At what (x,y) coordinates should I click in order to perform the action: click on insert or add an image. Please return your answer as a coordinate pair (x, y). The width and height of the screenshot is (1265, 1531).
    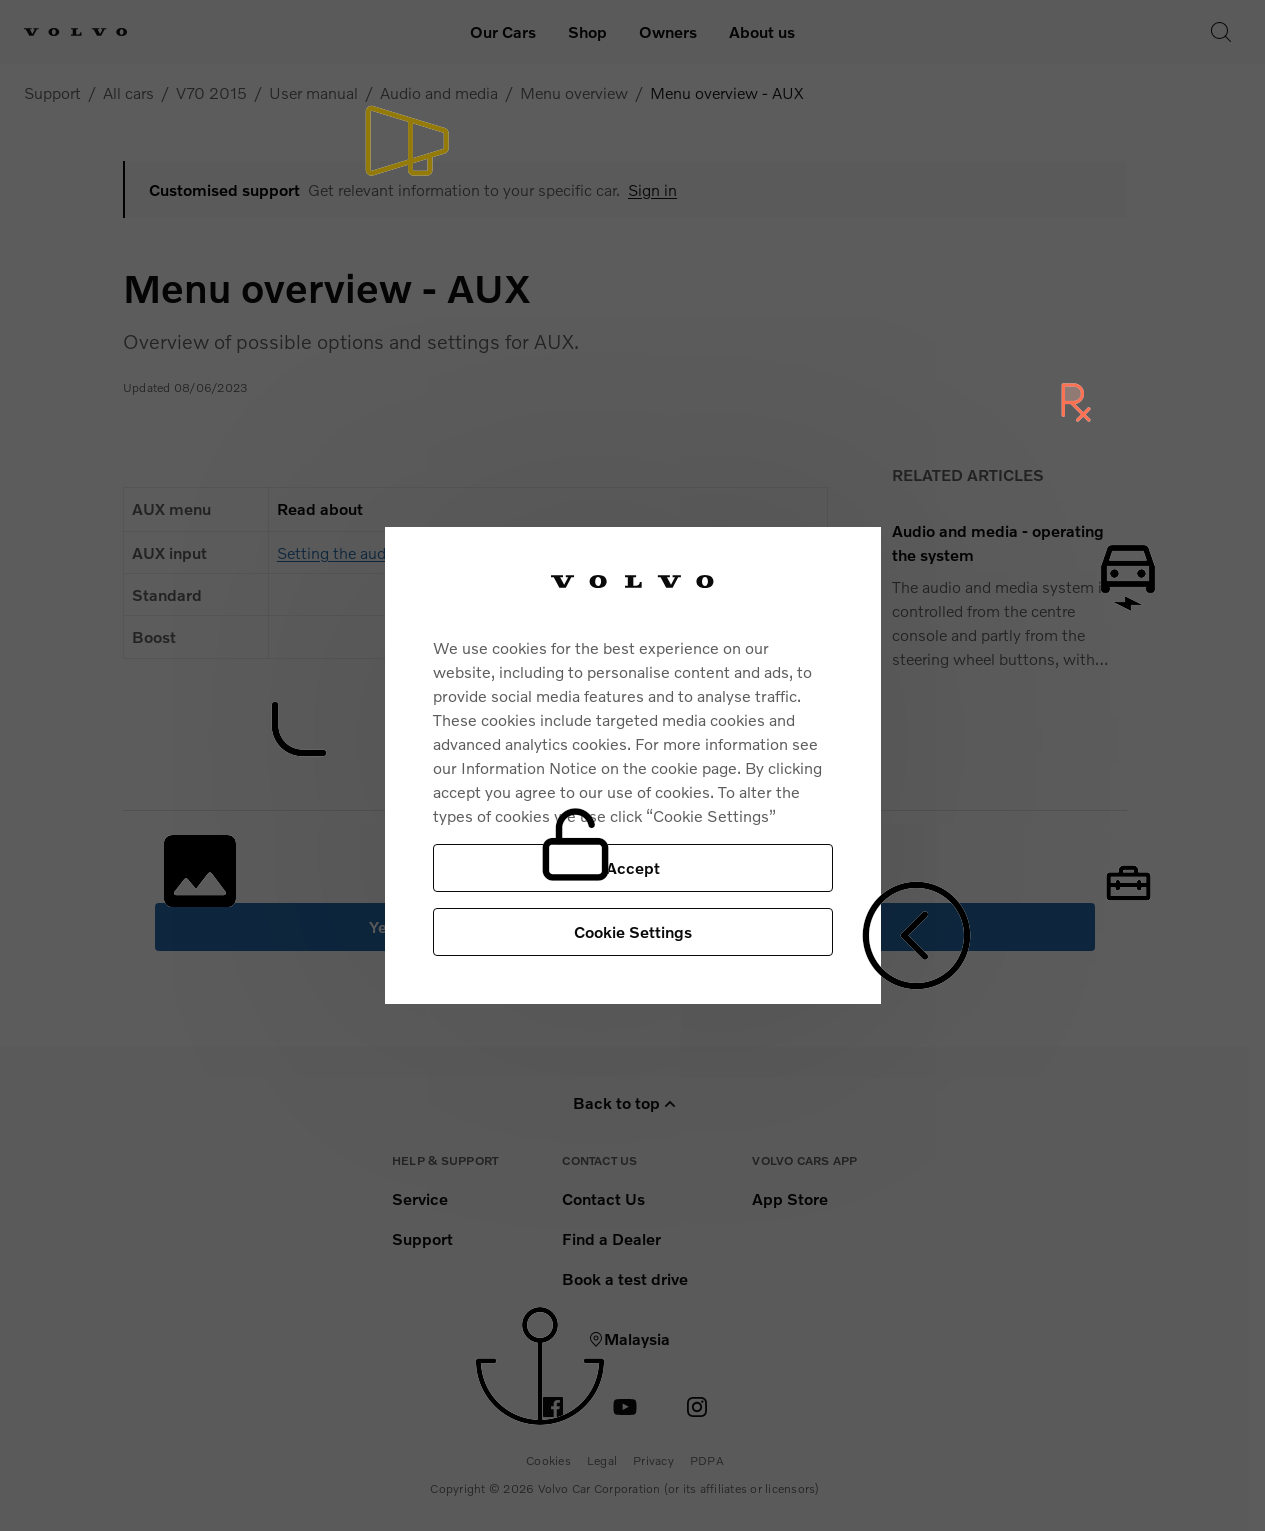
    Looking at the image, I should click on (200, 871).